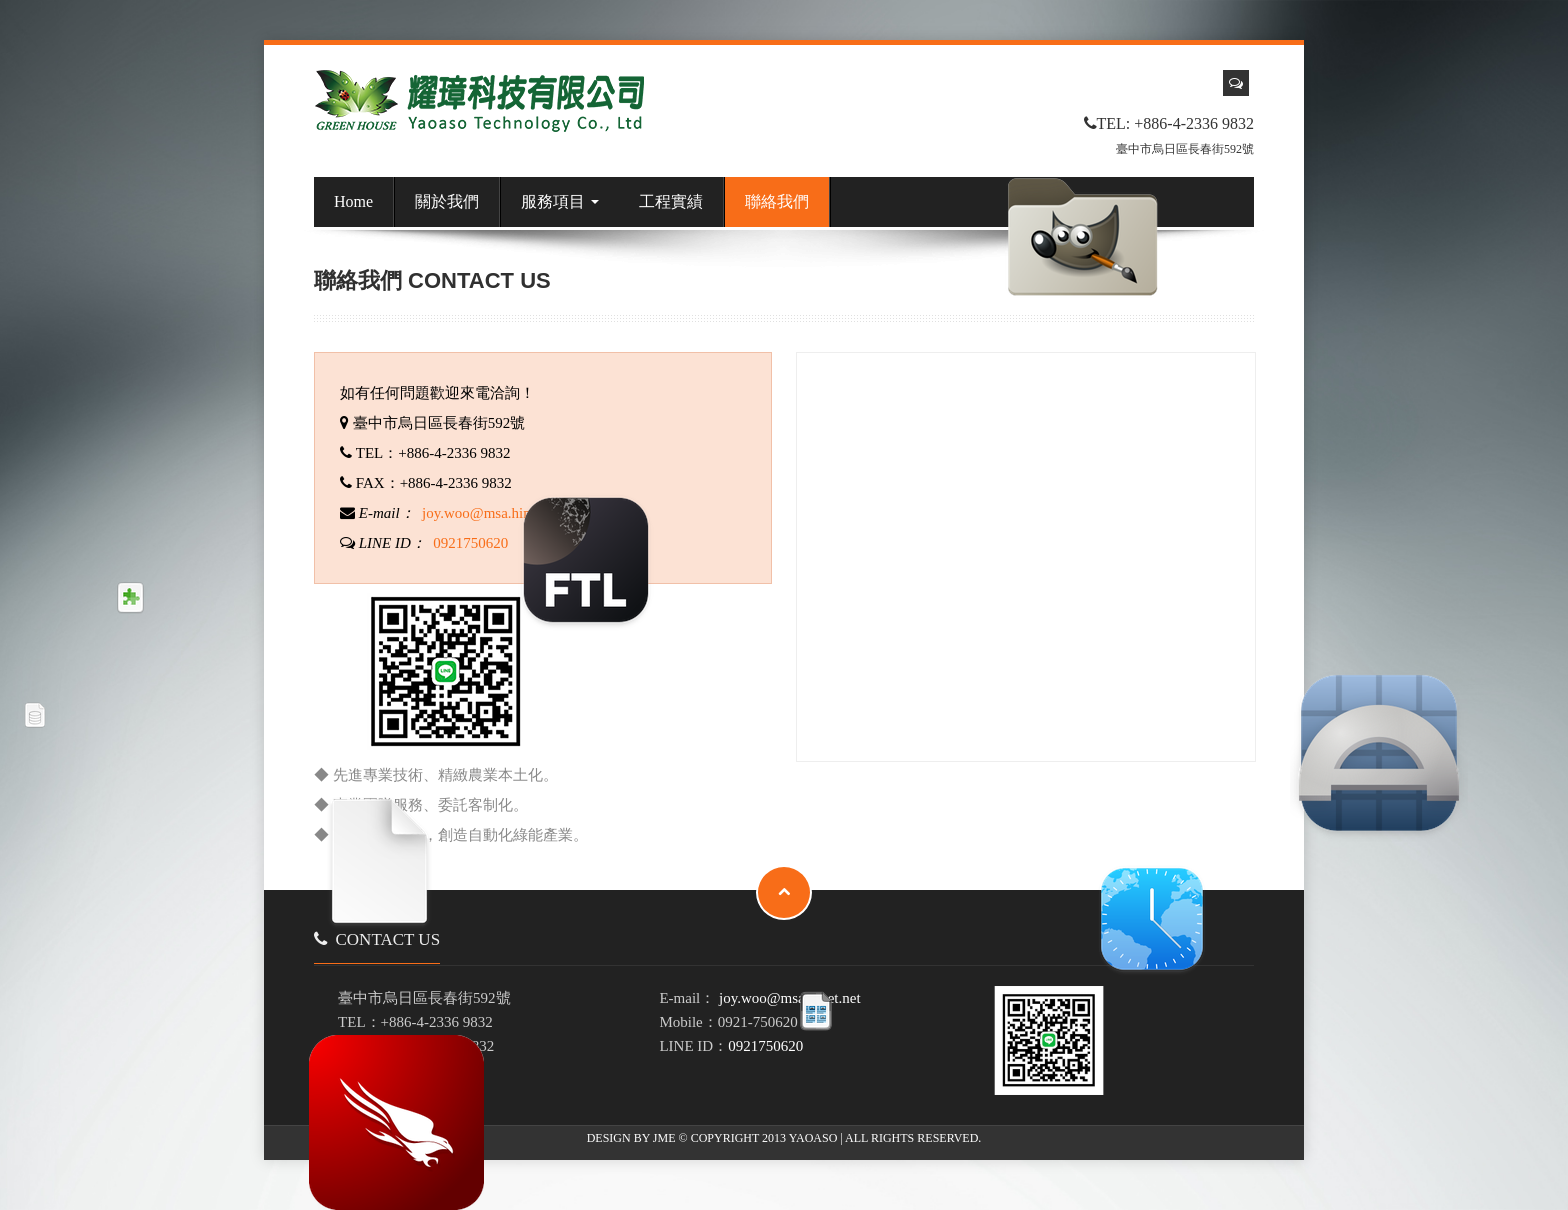  Describe the element at coordinates (1082, 241) in the screenshot. I see `open GIMP project files folder` at that location.